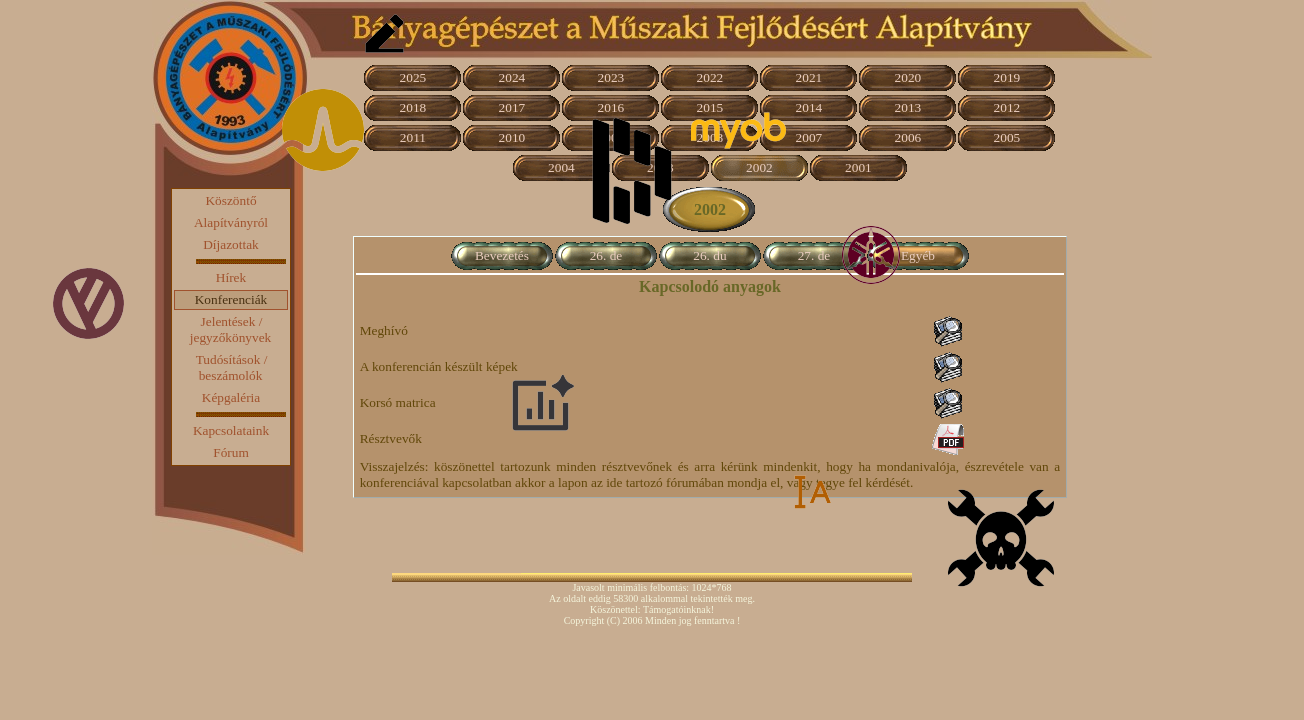 The height and width of the screenshot is (720, 1304). Describe the element at coordinates (813, 492) in the screenshot. I see `adjust text line height spacing` at that location.